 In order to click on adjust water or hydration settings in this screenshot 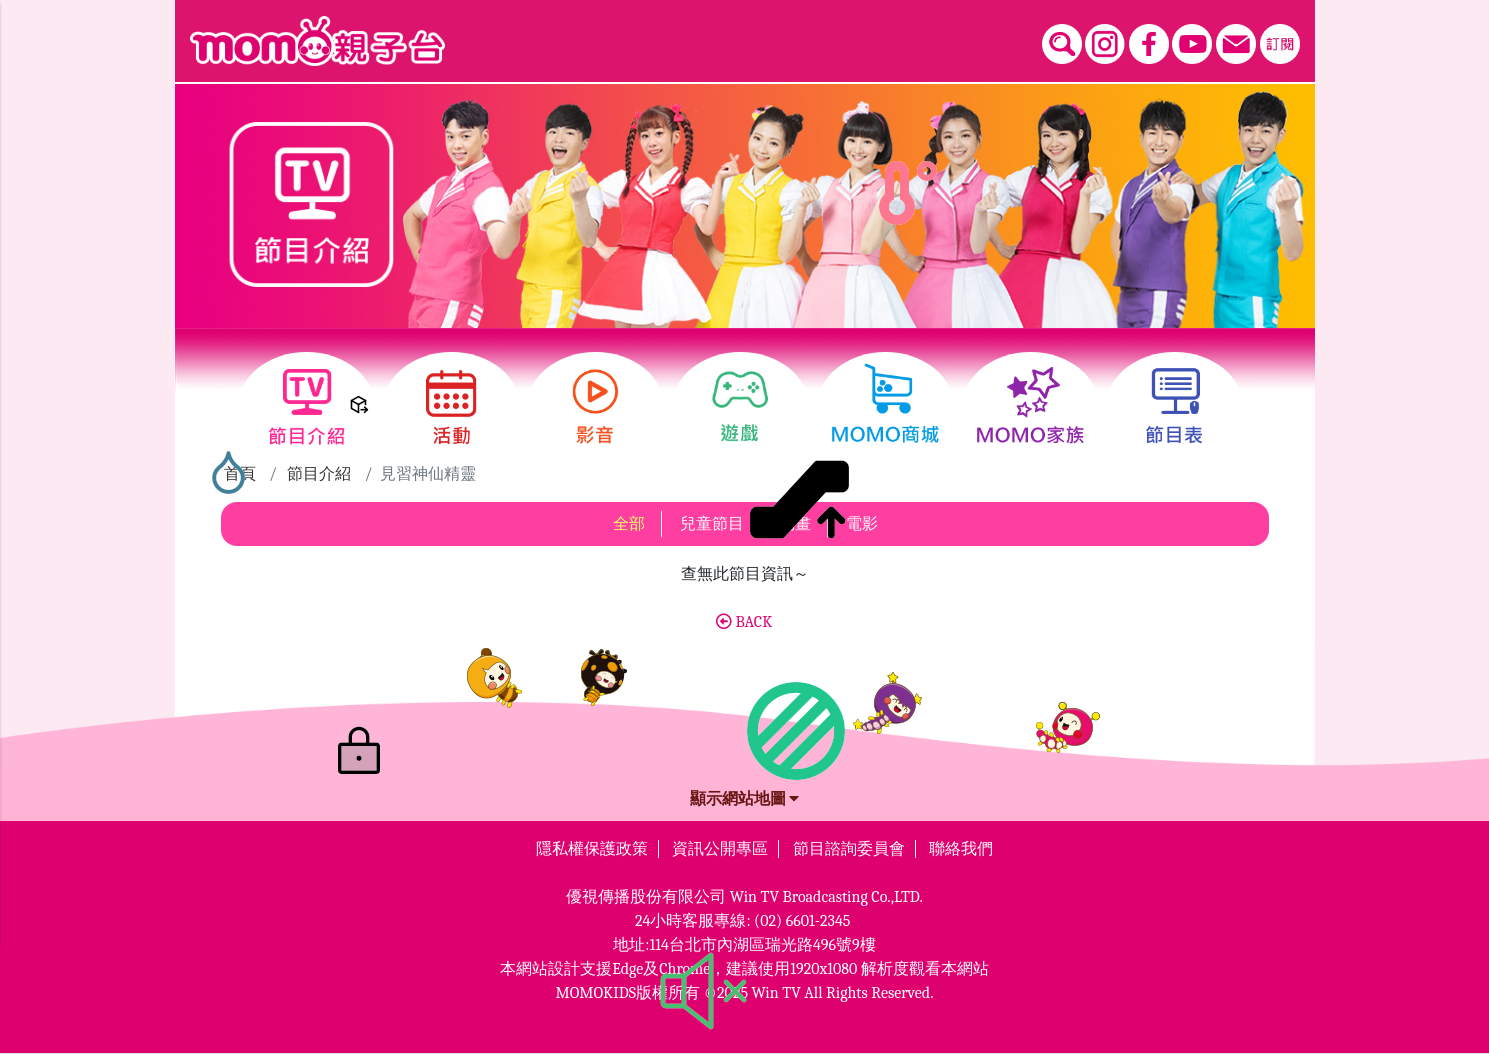, I will do `click(228, 471)`.